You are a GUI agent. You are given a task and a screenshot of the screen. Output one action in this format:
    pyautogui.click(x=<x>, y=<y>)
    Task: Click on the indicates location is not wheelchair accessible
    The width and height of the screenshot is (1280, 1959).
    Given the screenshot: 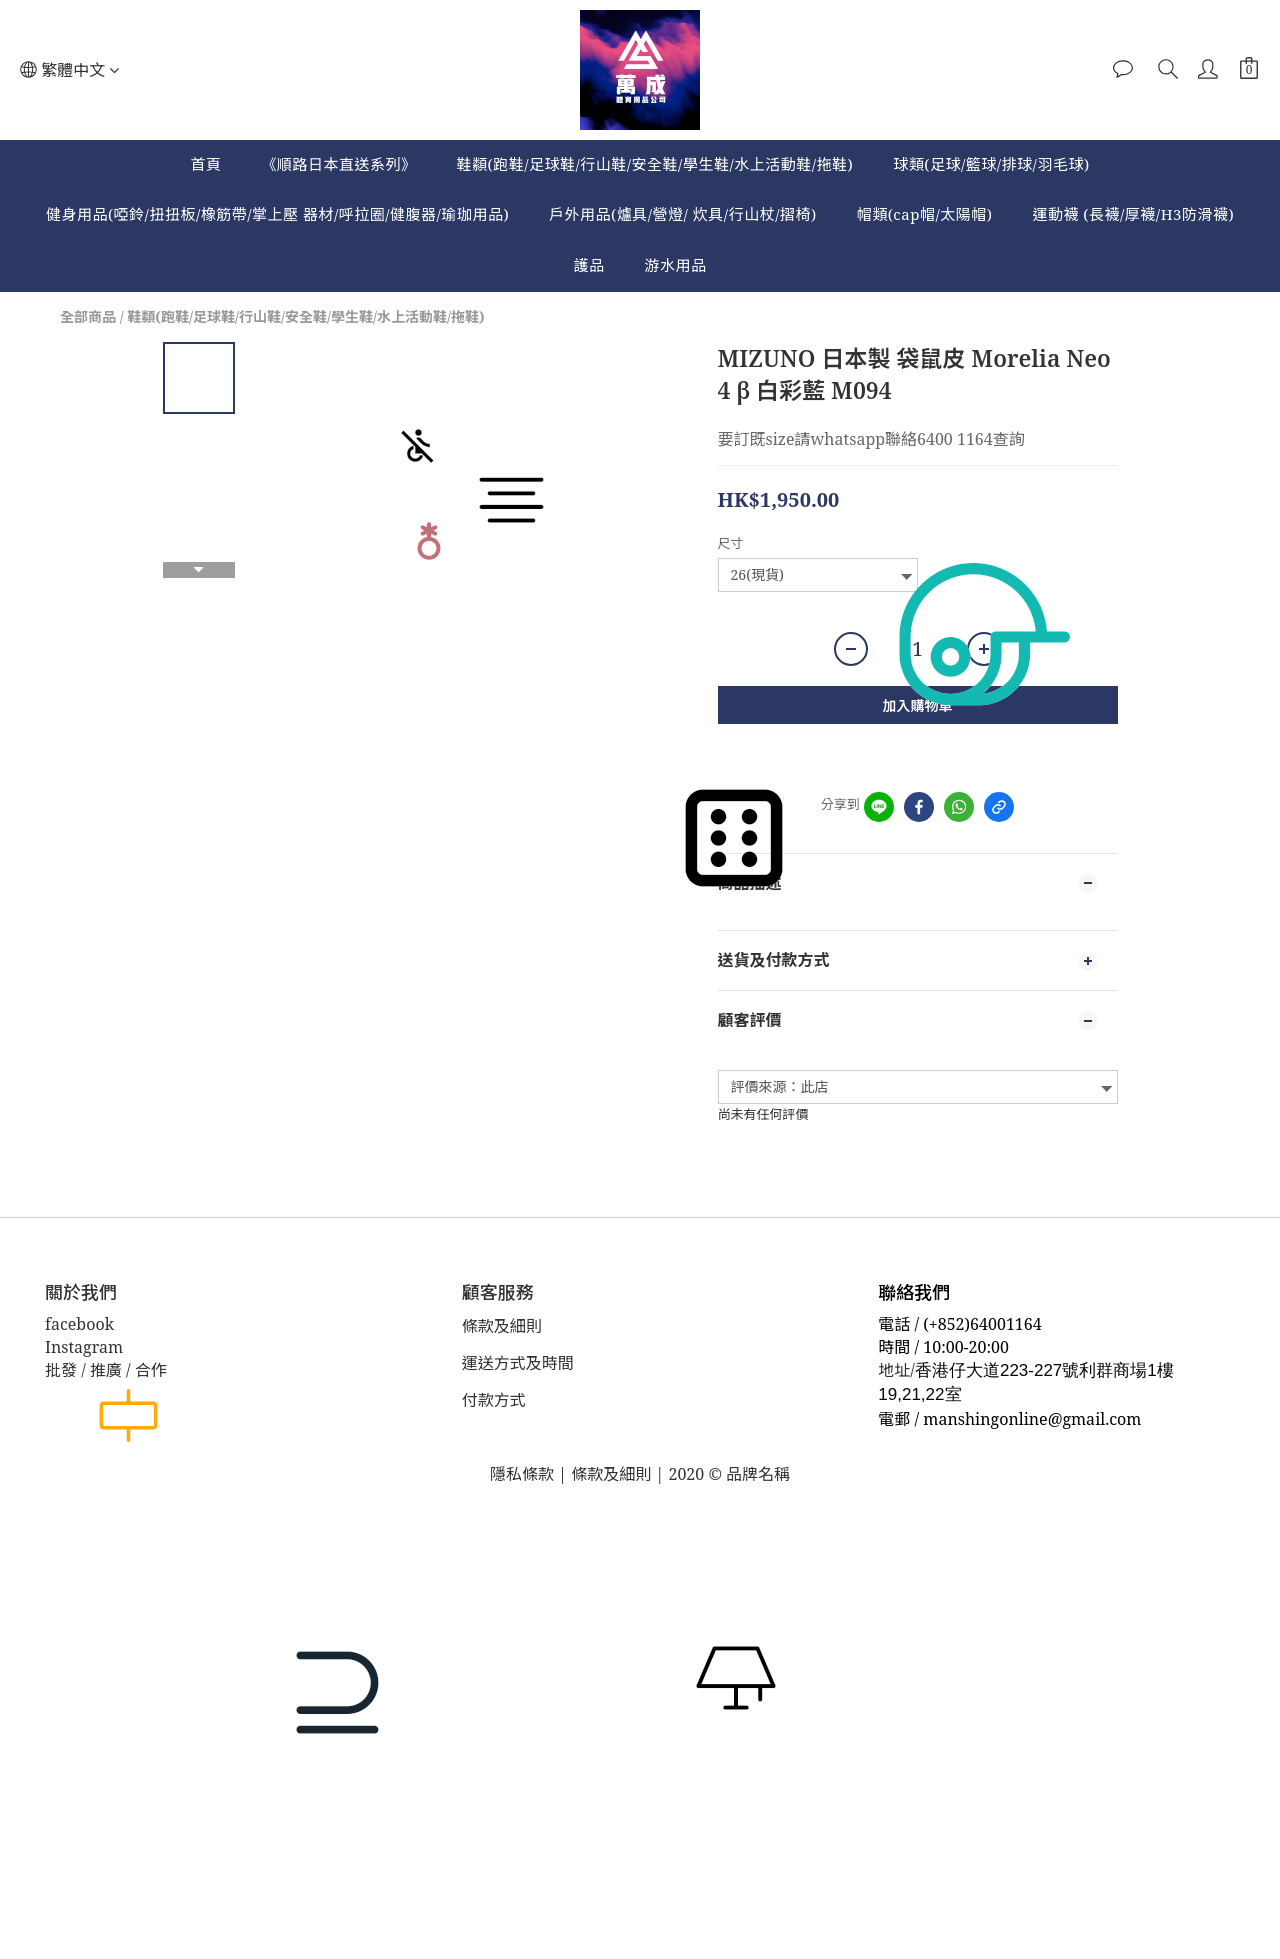 What is the action you would take?
    pyautogui.click(x=418, y=445)
    